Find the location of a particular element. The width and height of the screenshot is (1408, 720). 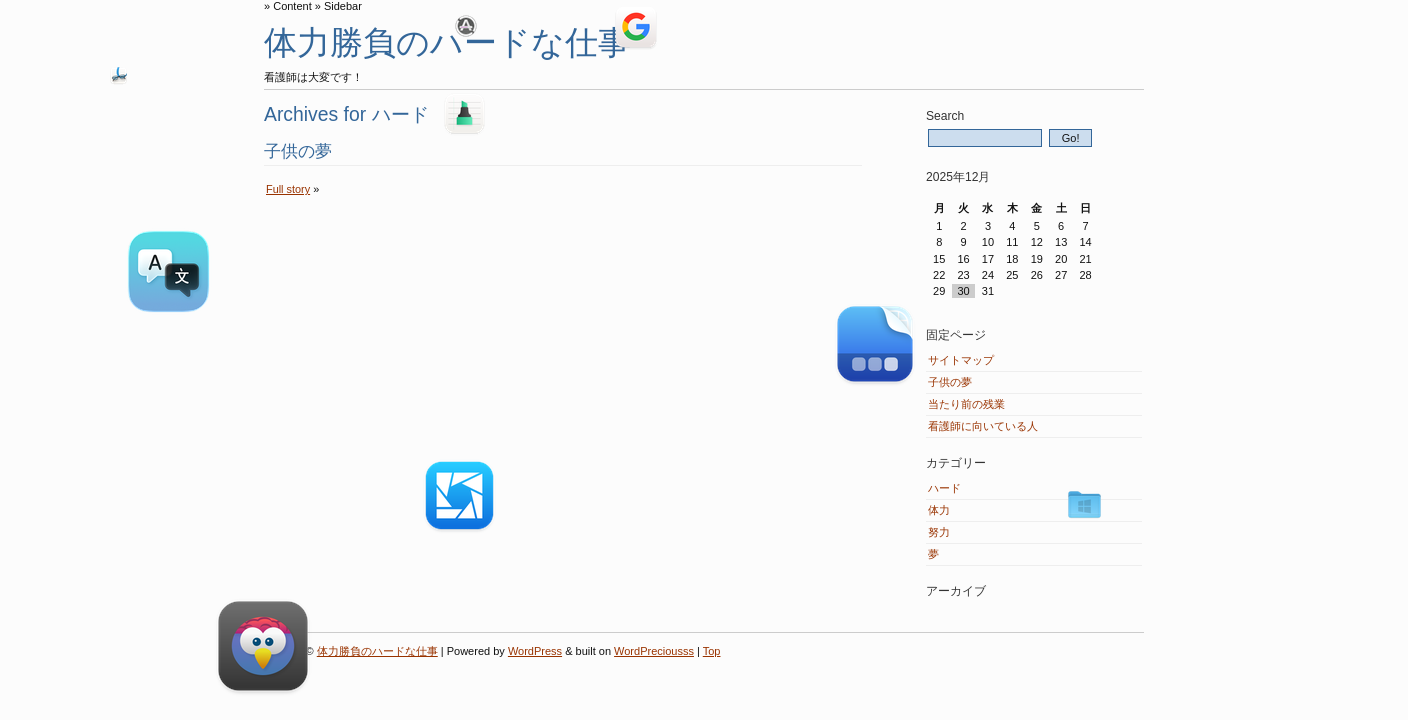

open the Google app is located at coordinates (636, 27).